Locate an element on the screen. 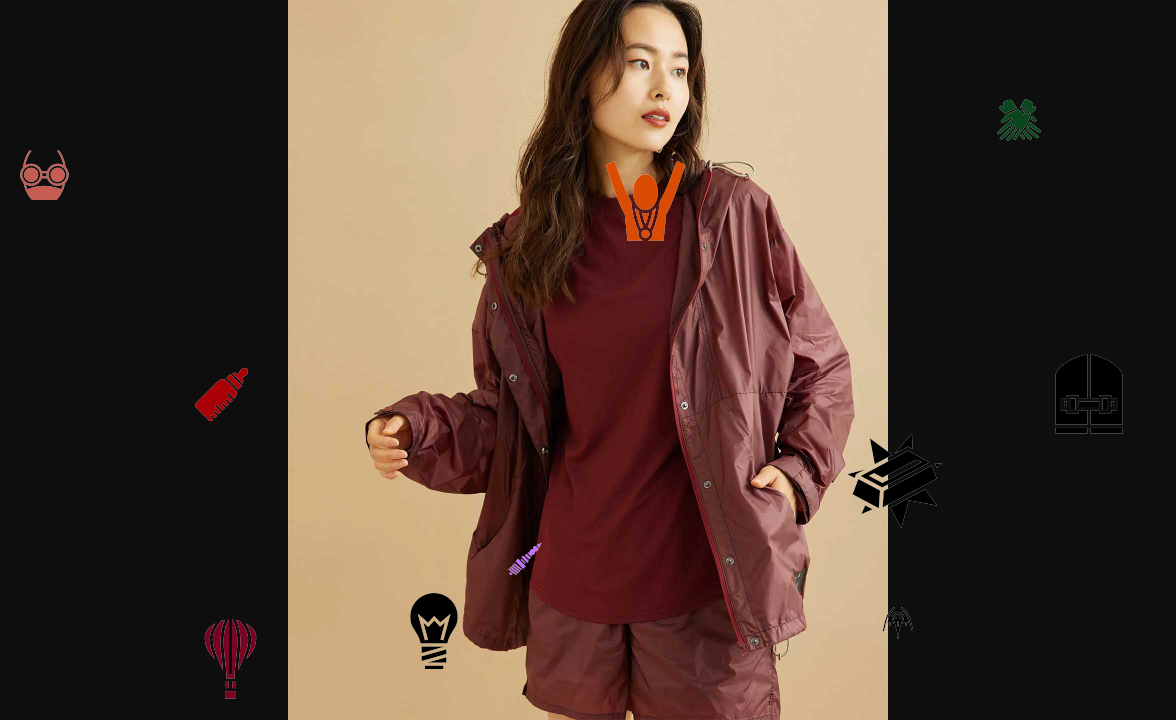  view engine or vehicle diagnostics is located at coordinates (525, 559).